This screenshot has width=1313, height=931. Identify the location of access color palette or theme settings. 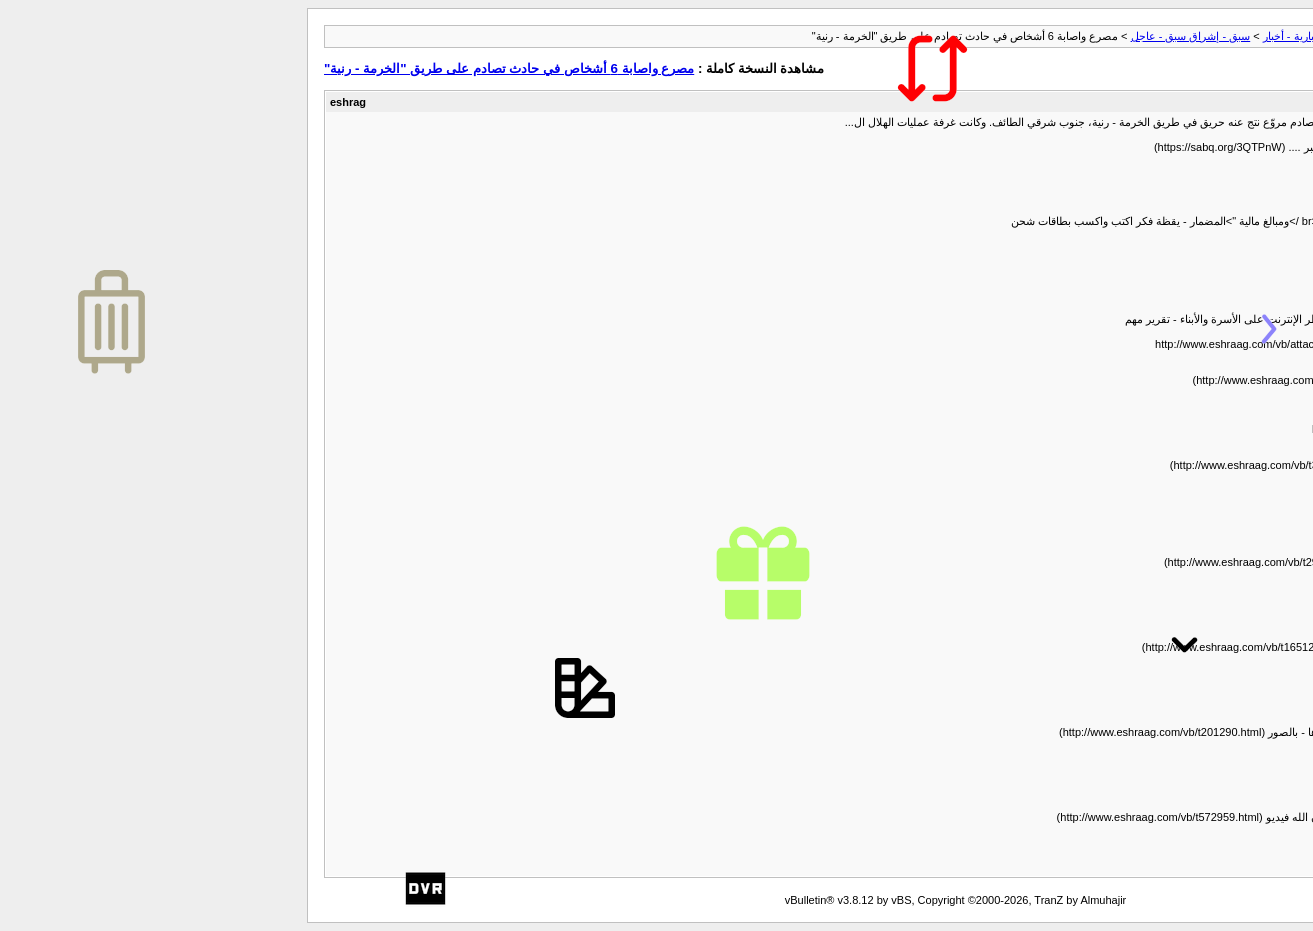
(585, 688).